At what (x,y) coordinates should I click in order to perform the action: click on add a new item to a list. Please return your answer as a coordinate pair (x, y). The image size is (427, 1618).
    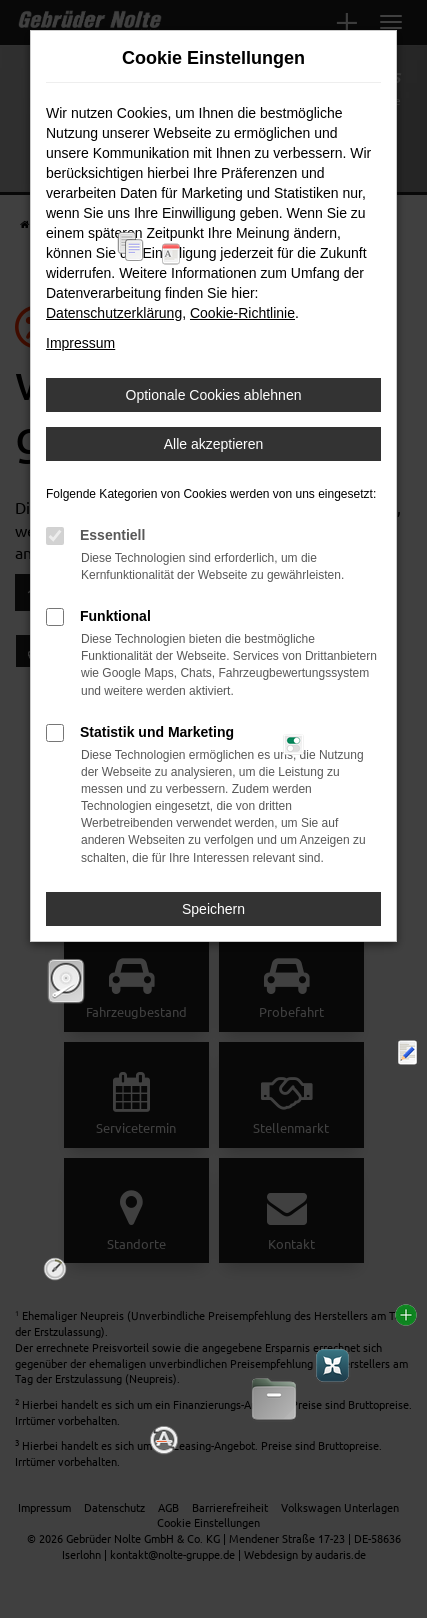
    Looking at the image, I should click on (406, 1315).